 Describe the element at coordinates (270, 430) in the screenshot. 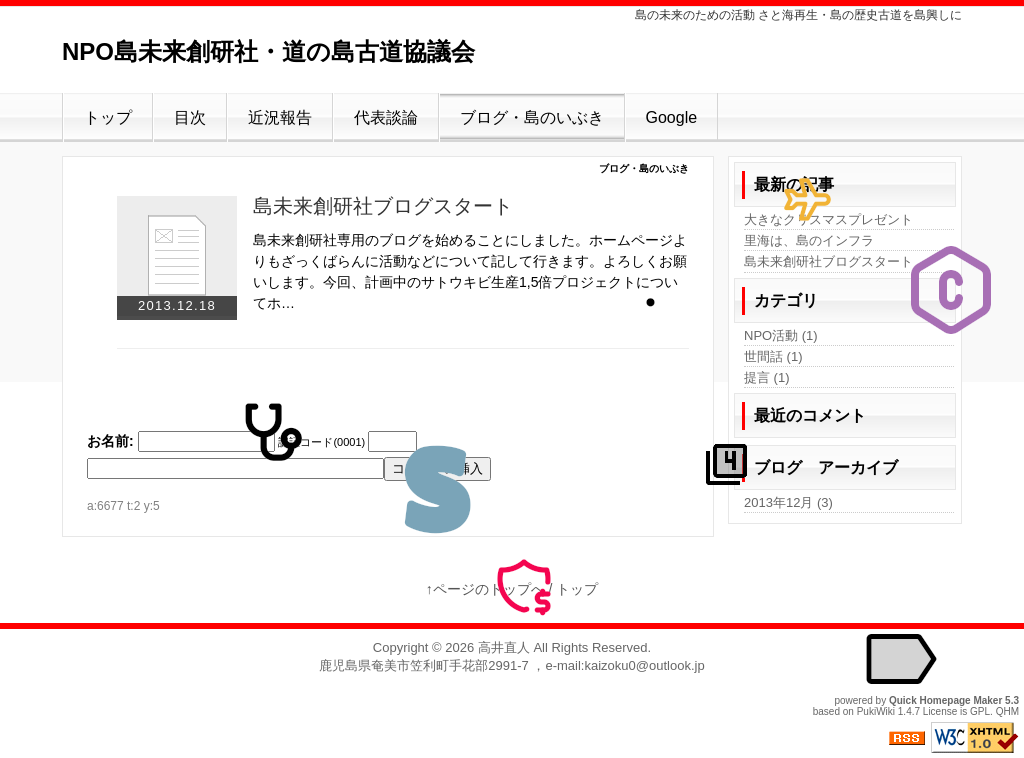

I see `access health or medical features` at that location.